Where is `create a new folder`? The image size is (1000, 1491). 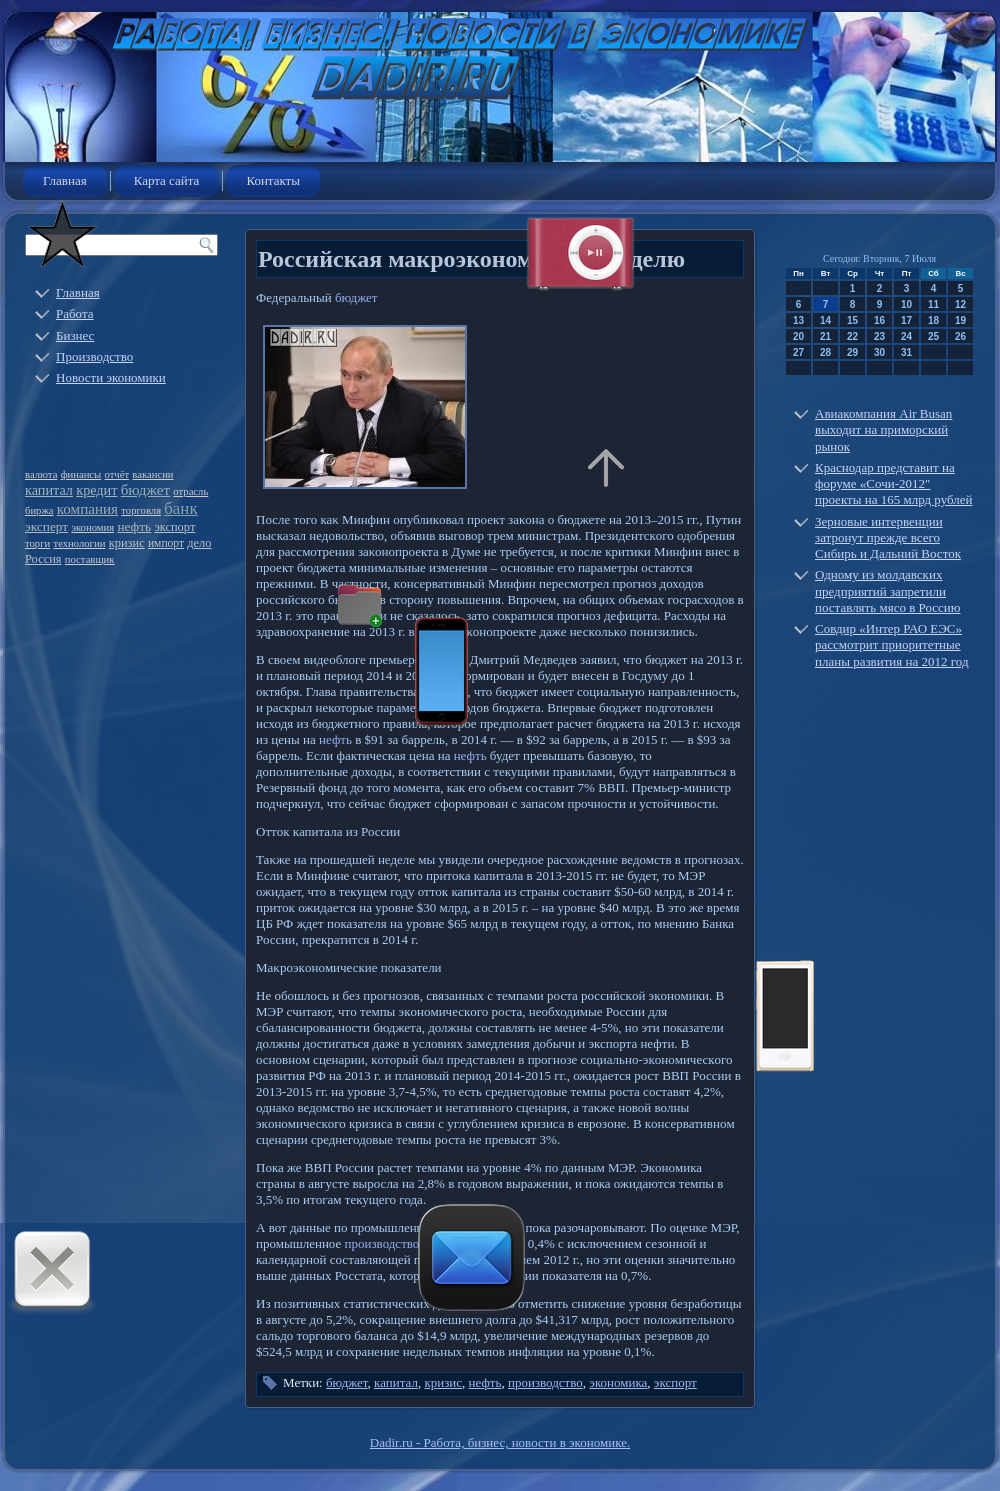
create a new folder is located at coordinates (359, 604).